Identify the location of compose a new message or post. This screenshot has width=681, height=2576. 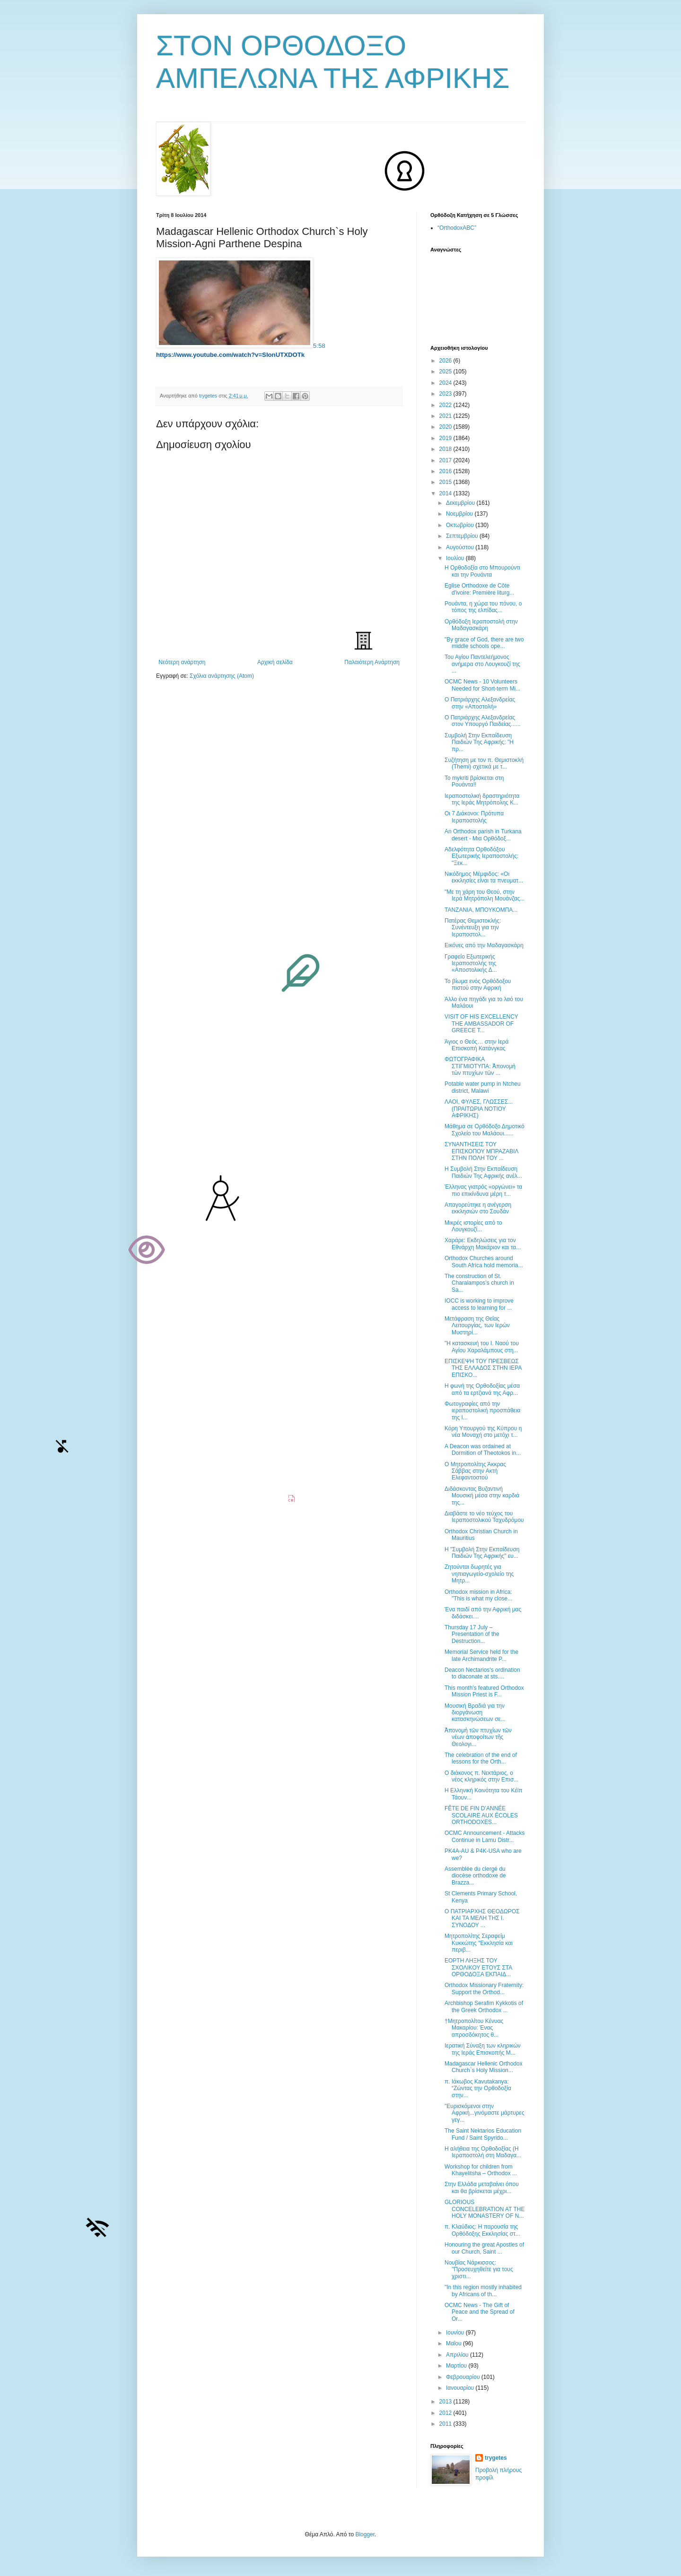
(300, 973).